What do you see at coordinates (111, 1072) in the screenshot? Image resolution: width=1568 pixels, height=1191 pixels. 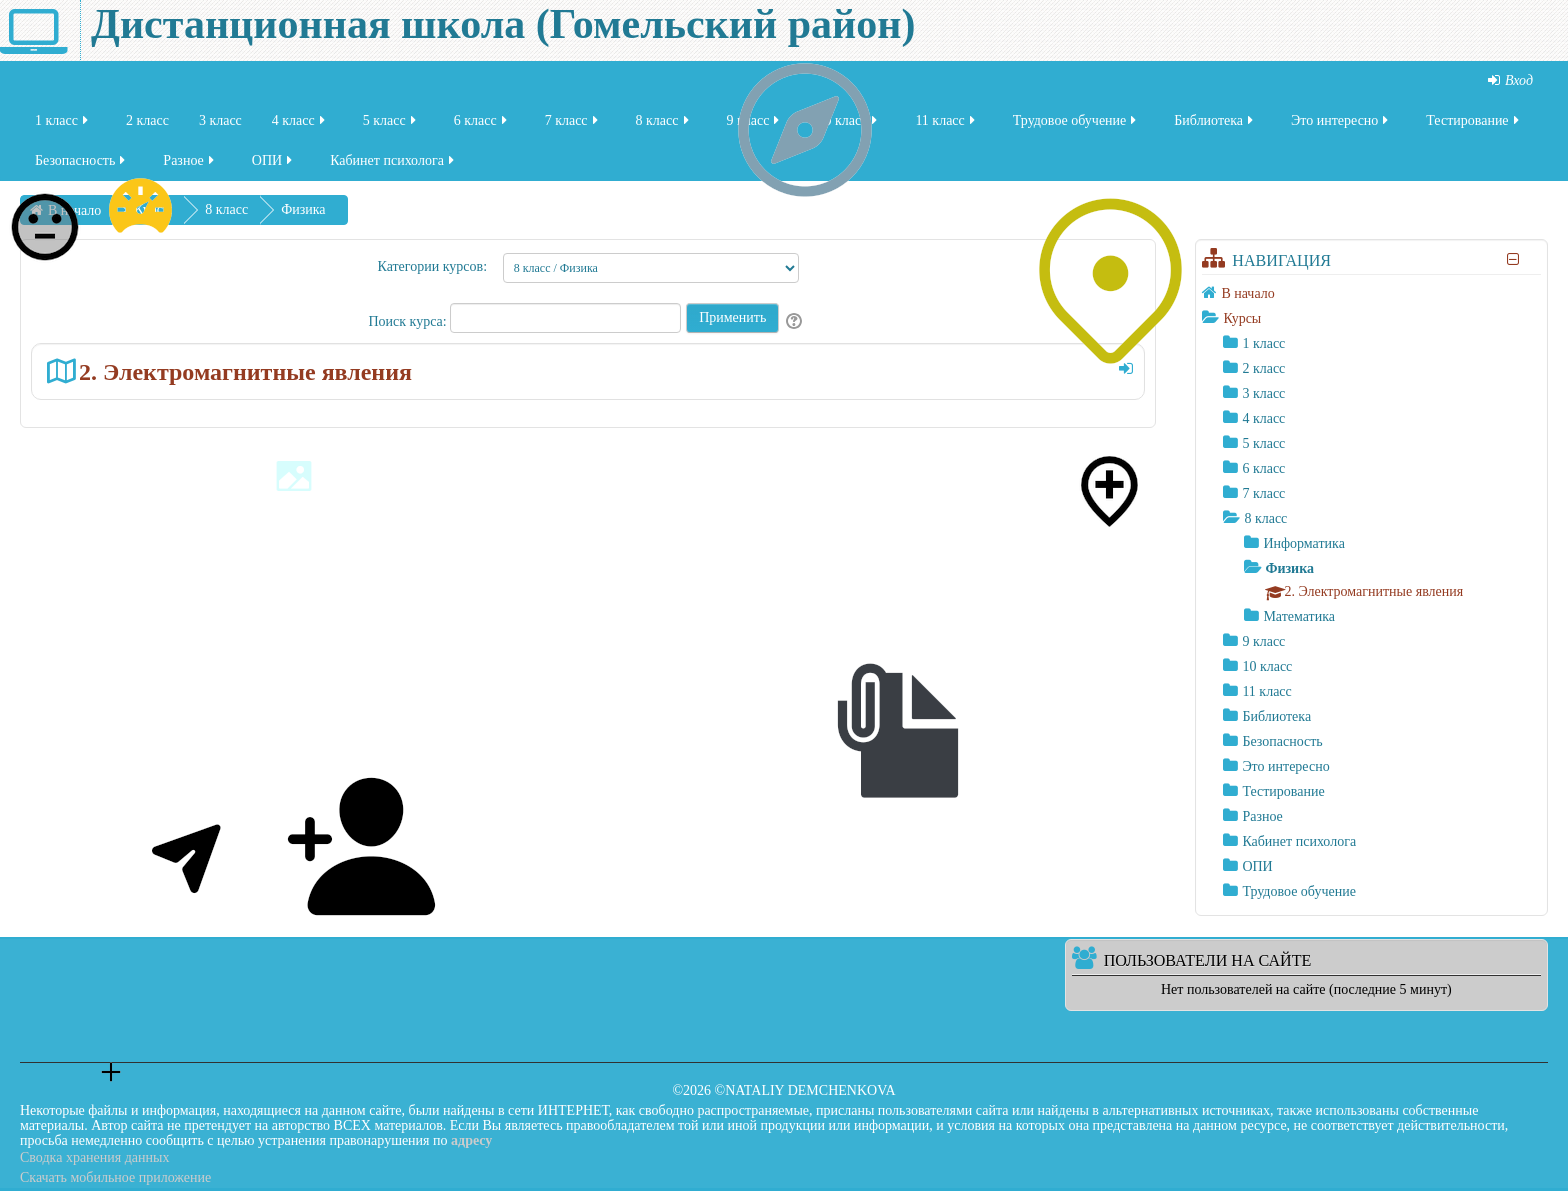 I see `add a new item` at bounding box center [111, 1072].